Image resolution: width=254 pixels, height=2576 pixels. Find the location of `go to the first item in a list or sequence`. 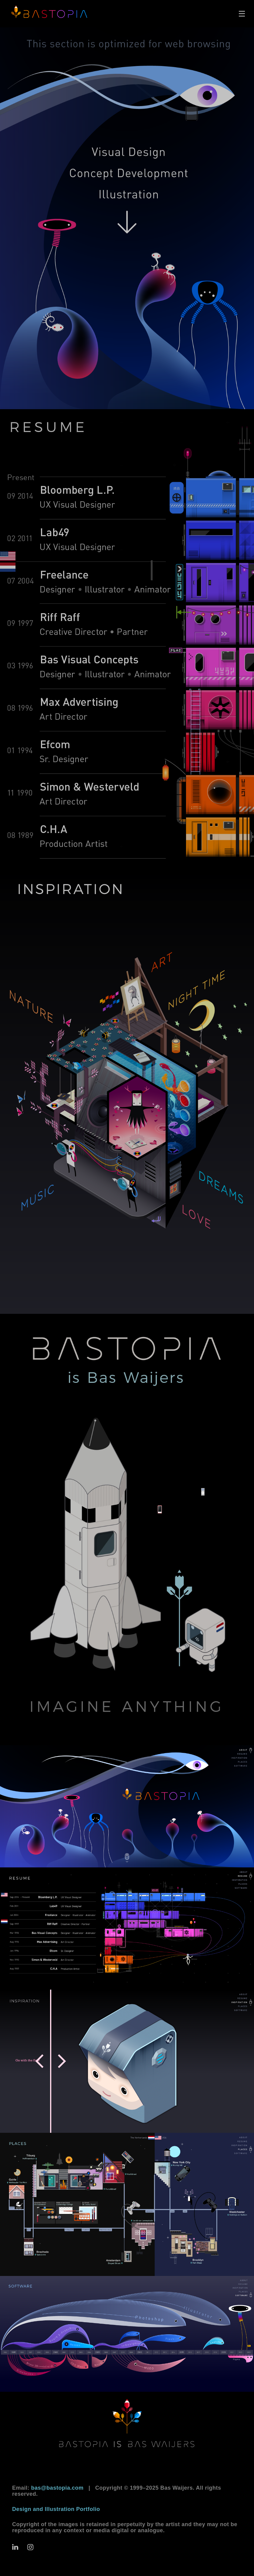

go to the first item in a list or sequence is located at coordinates (184, 612).